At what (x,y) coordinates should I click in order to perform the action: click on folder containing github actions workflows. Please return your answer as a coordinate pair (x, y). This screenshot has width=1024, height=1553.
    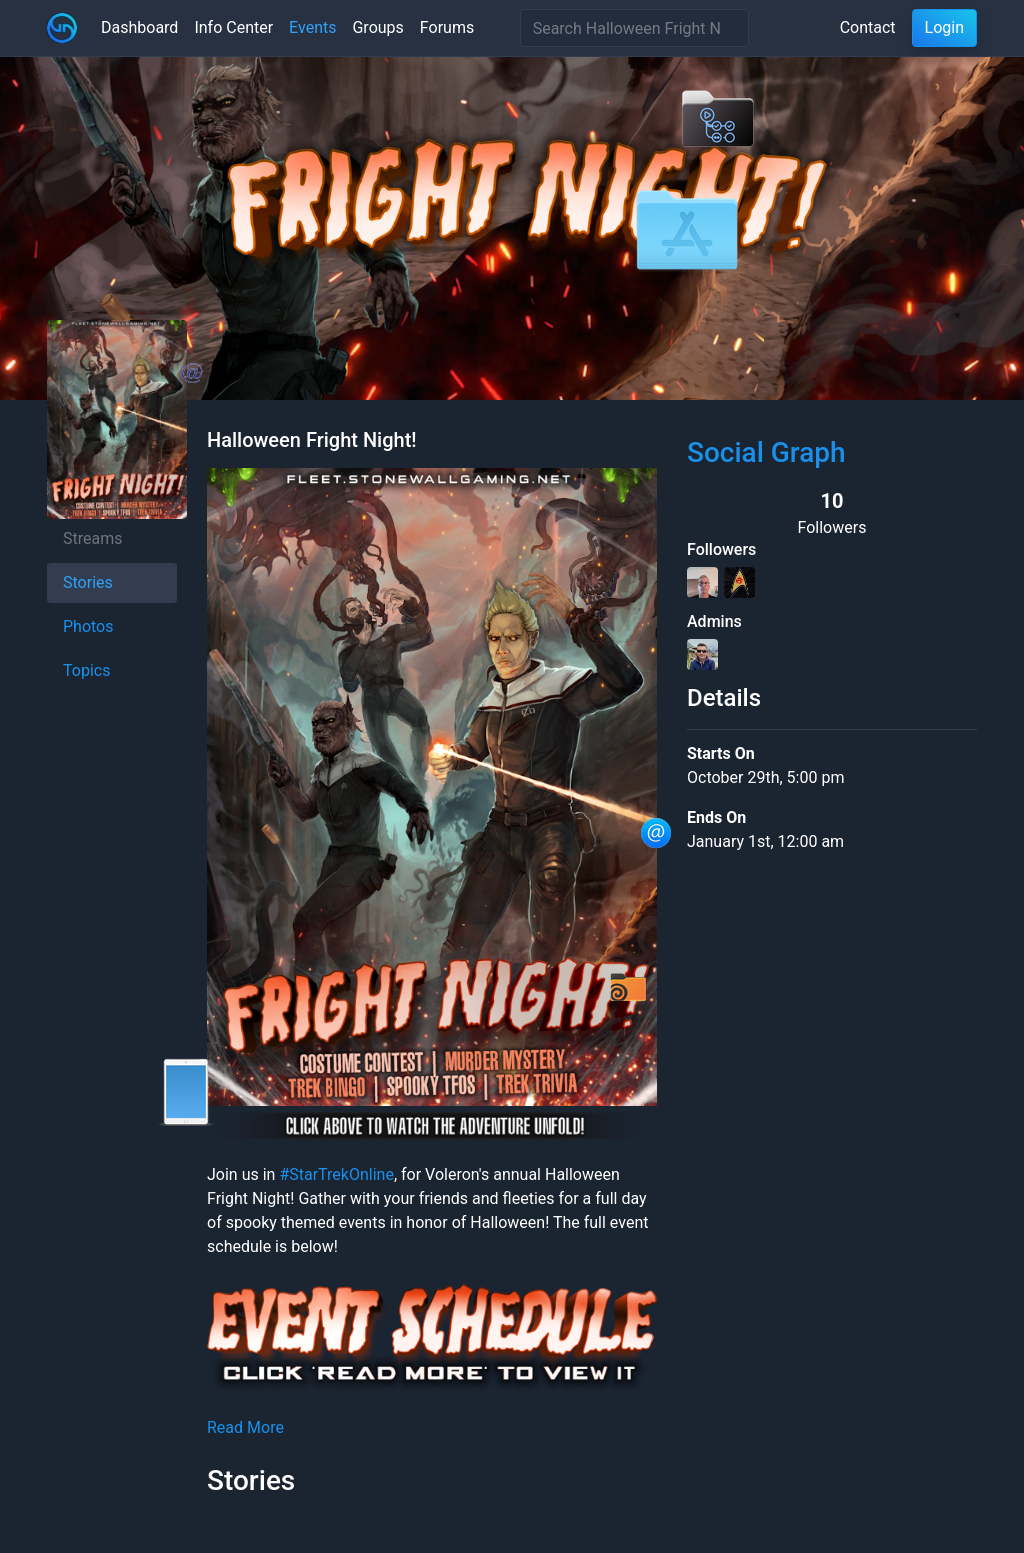
    Looking at the image, I should click on (717, 120).